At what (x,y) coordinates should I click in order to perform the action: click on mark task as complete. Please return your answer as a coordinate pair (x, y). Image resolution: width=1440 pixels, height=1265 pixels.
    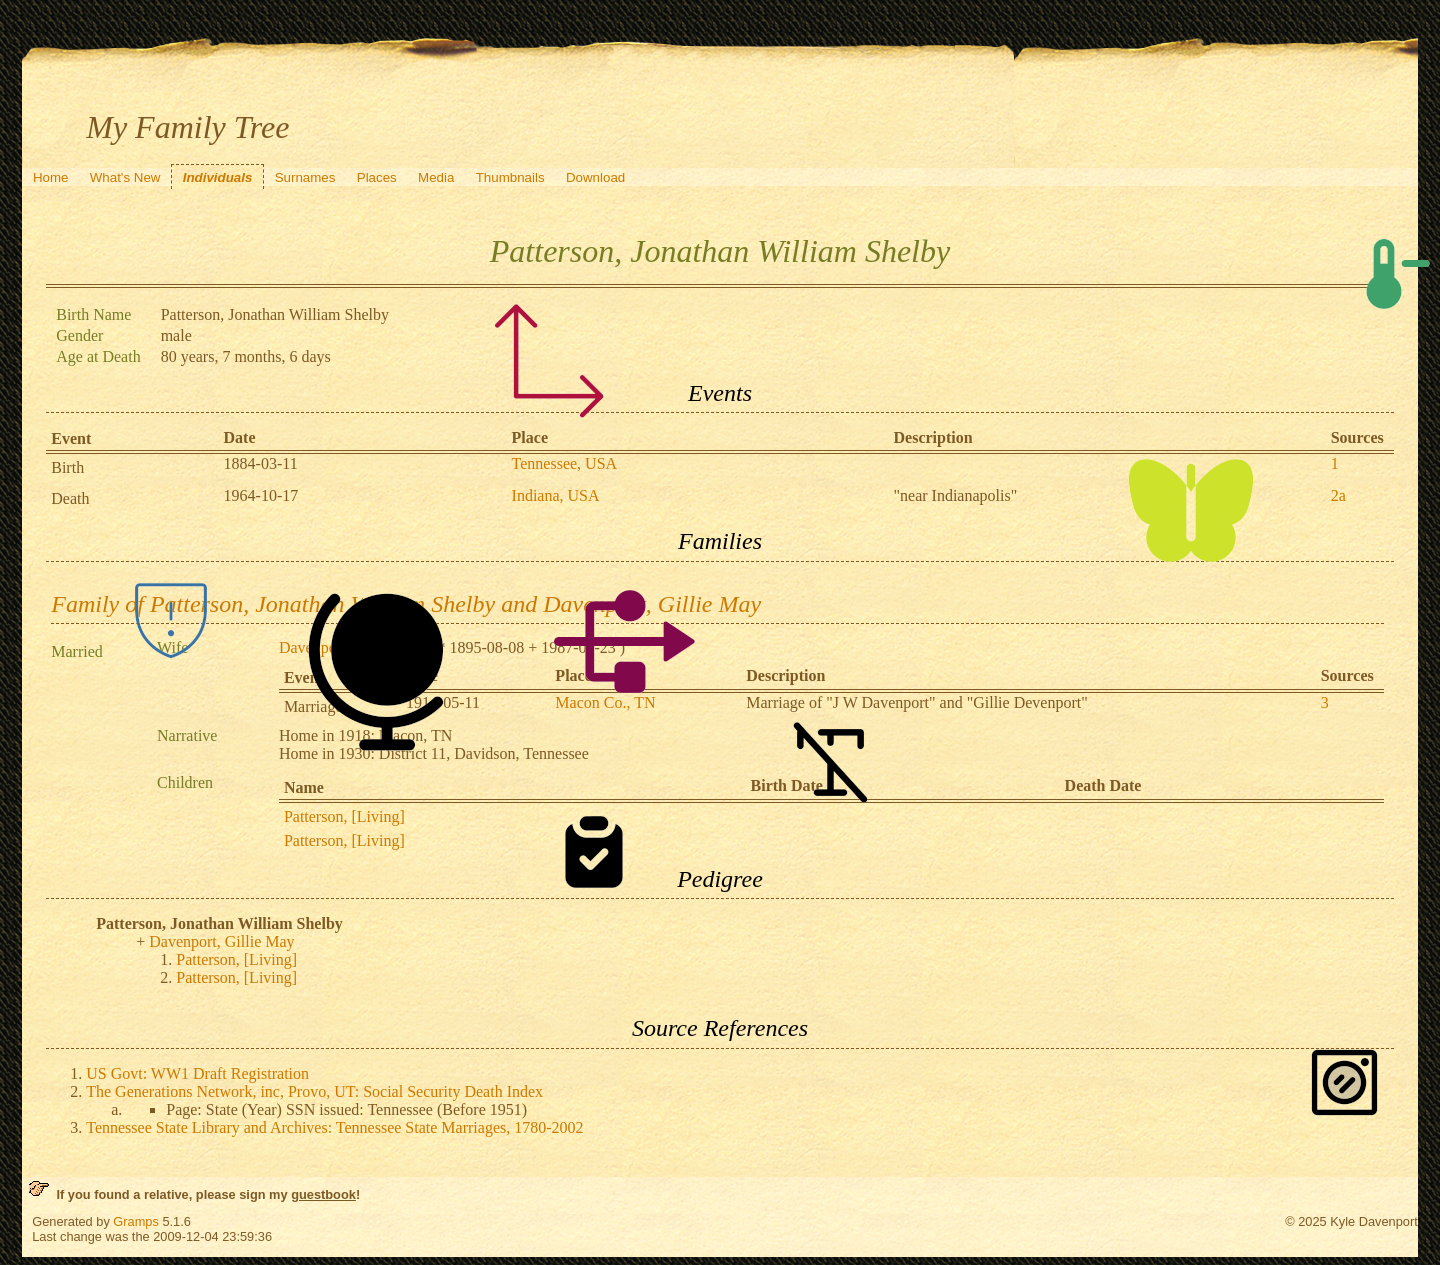
    Looking at the image, I should click on (594, 852).